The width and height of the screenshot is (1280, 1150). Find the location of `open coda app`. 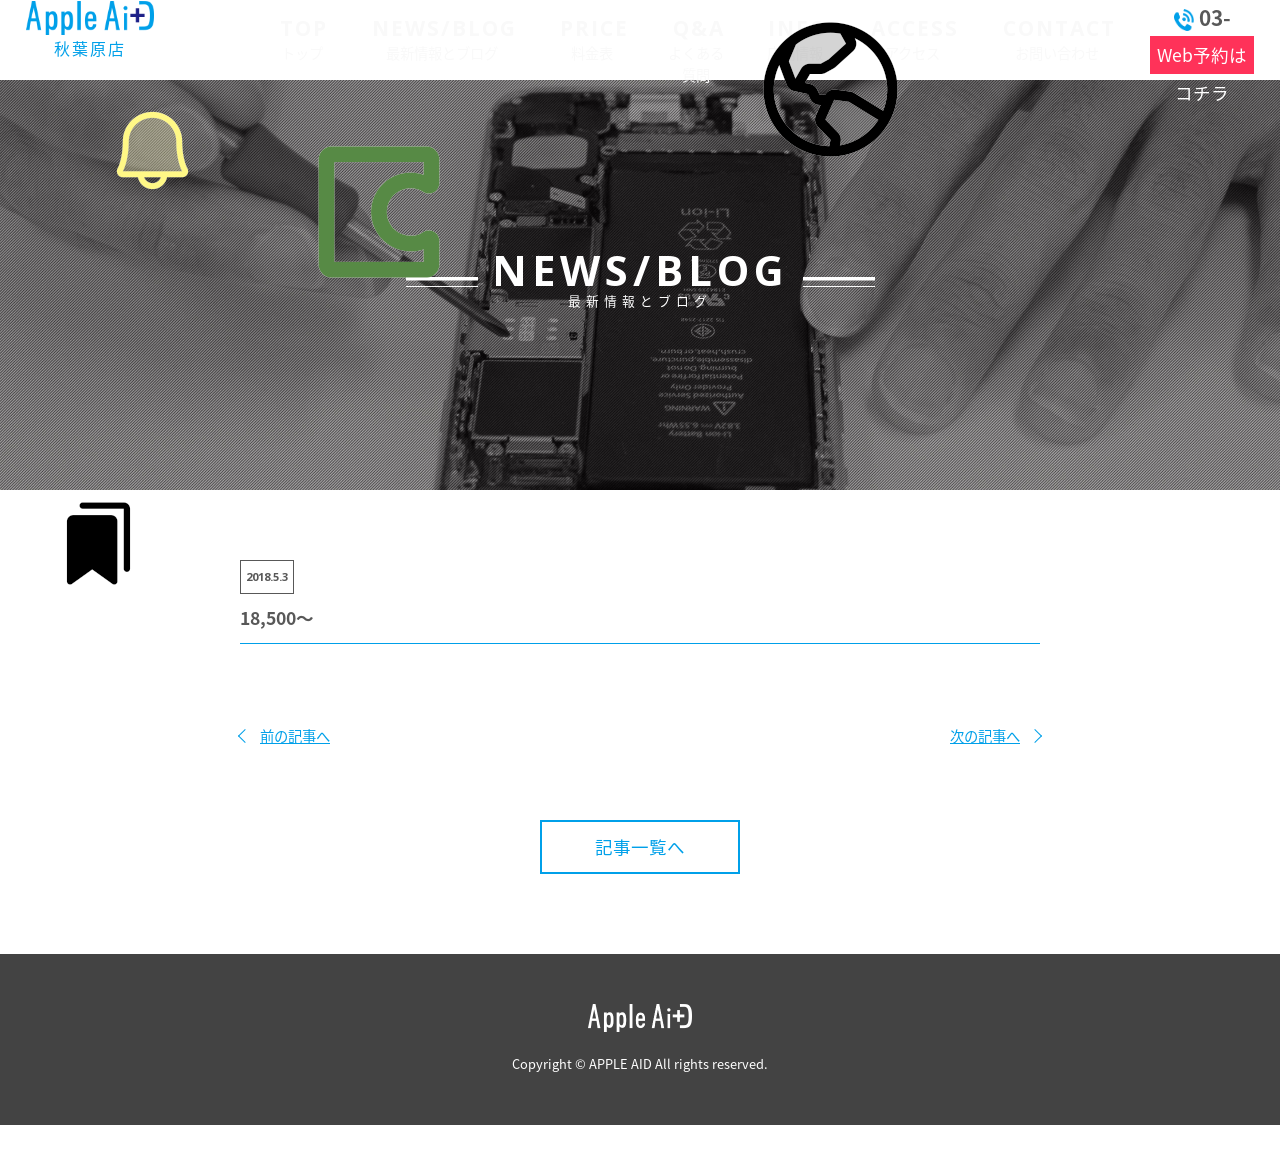

open coda app is located at coordinates (379, 212).